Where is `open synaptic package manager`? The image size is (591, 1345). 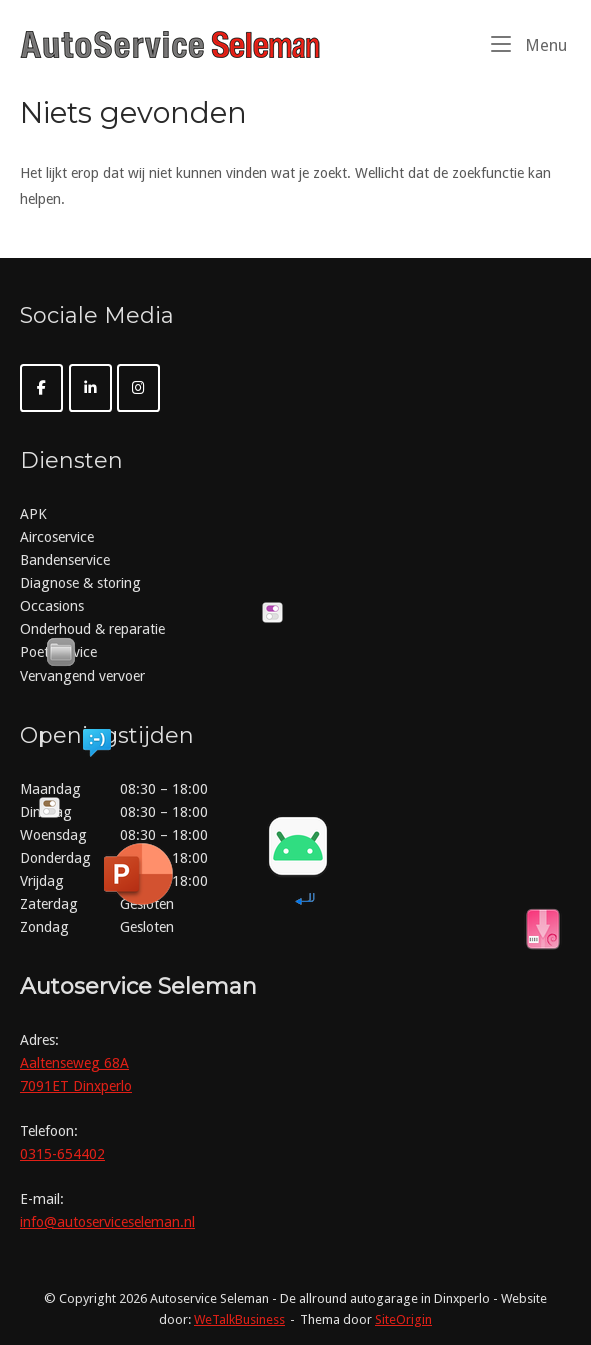
open synaptic package manager is located at coordinates (543, 929).